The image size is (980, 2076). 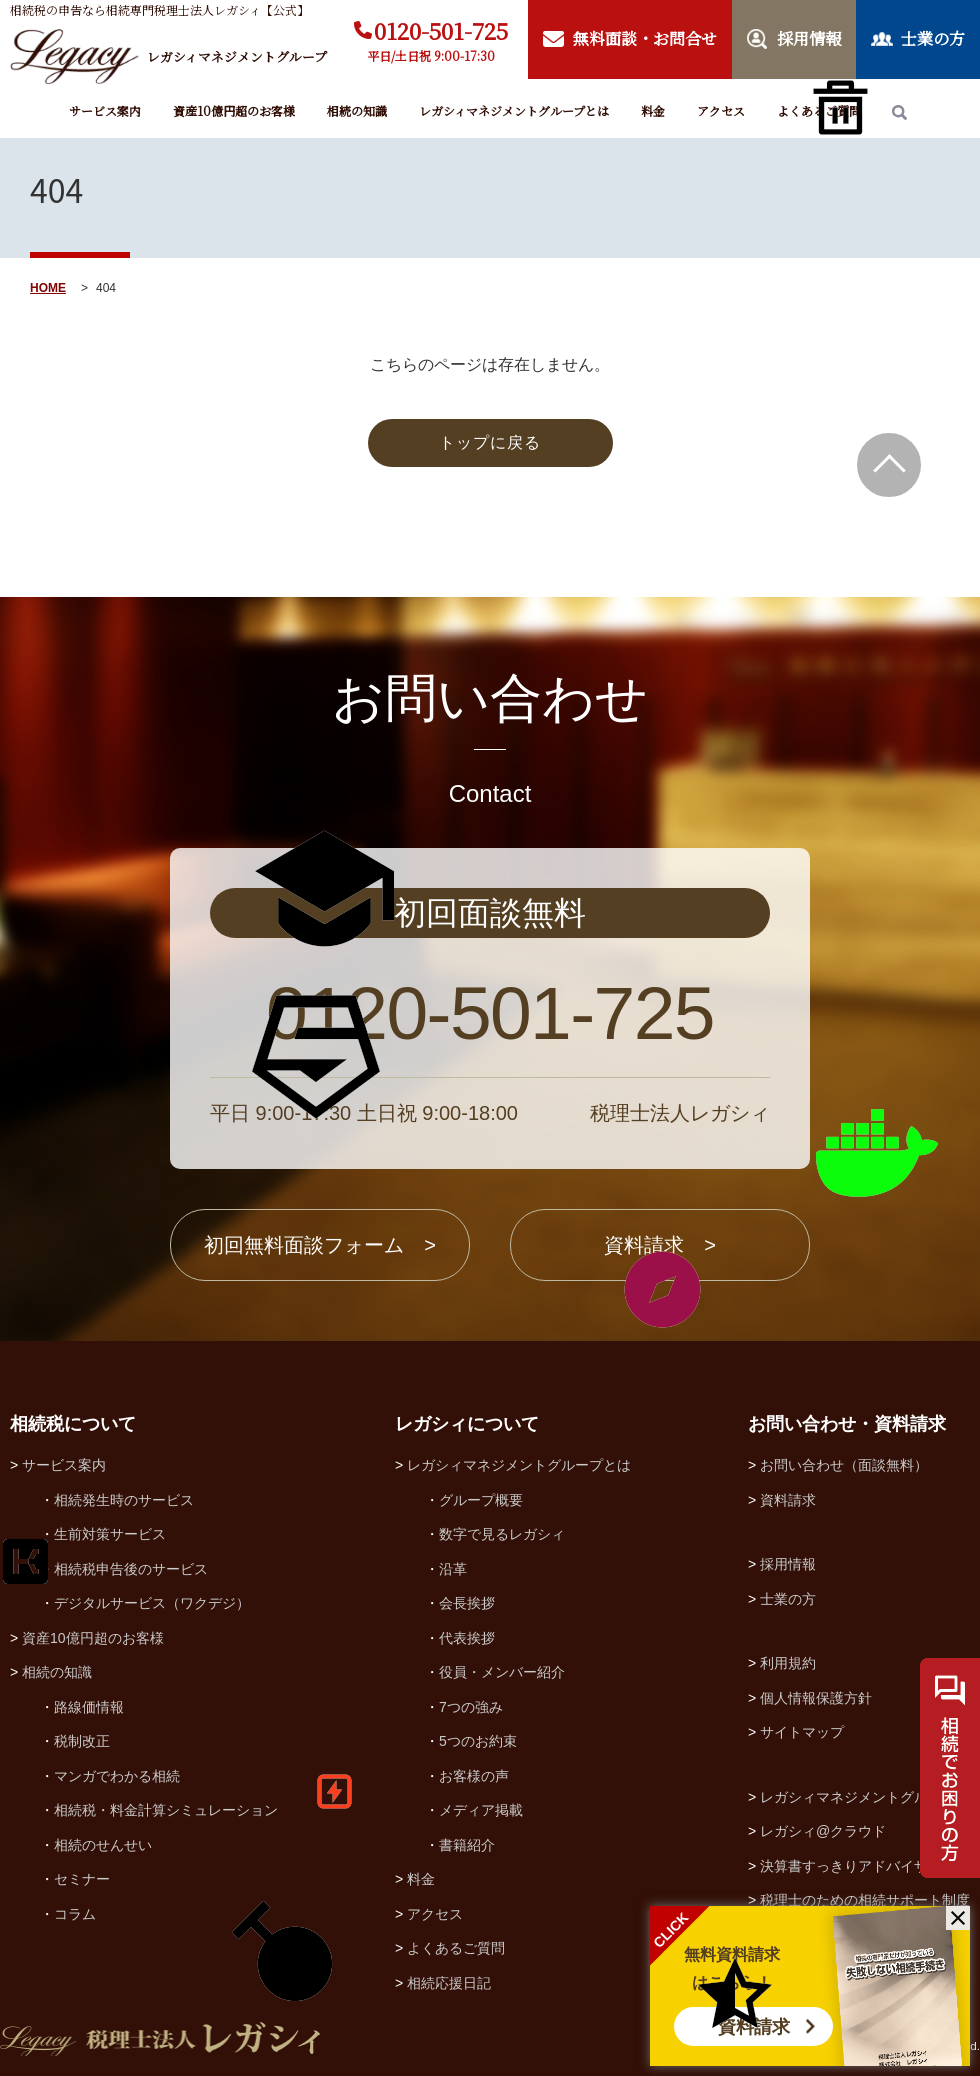 I want to click on open Docker container management, so click(x=877, y=1153).